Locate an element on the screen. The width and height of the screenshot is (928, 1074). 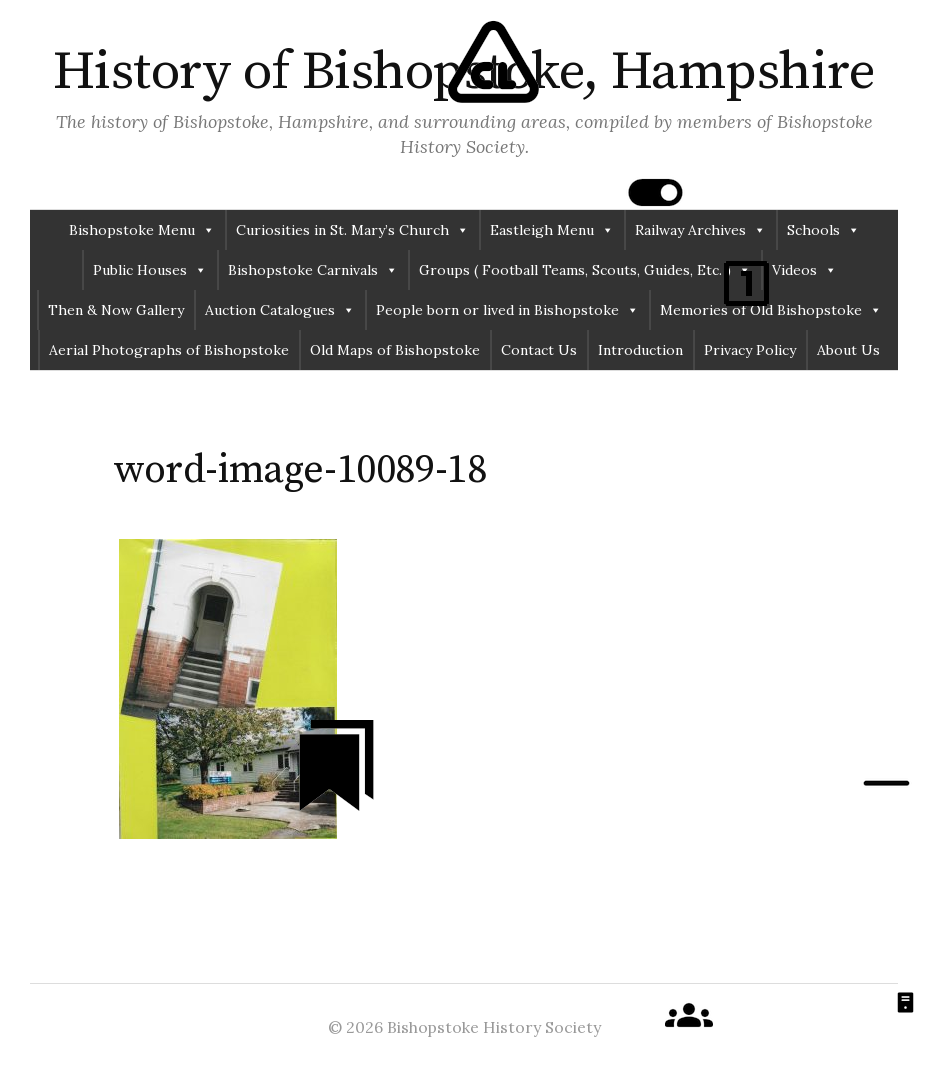
view or manage groups is located at coordinates (689, 1015).